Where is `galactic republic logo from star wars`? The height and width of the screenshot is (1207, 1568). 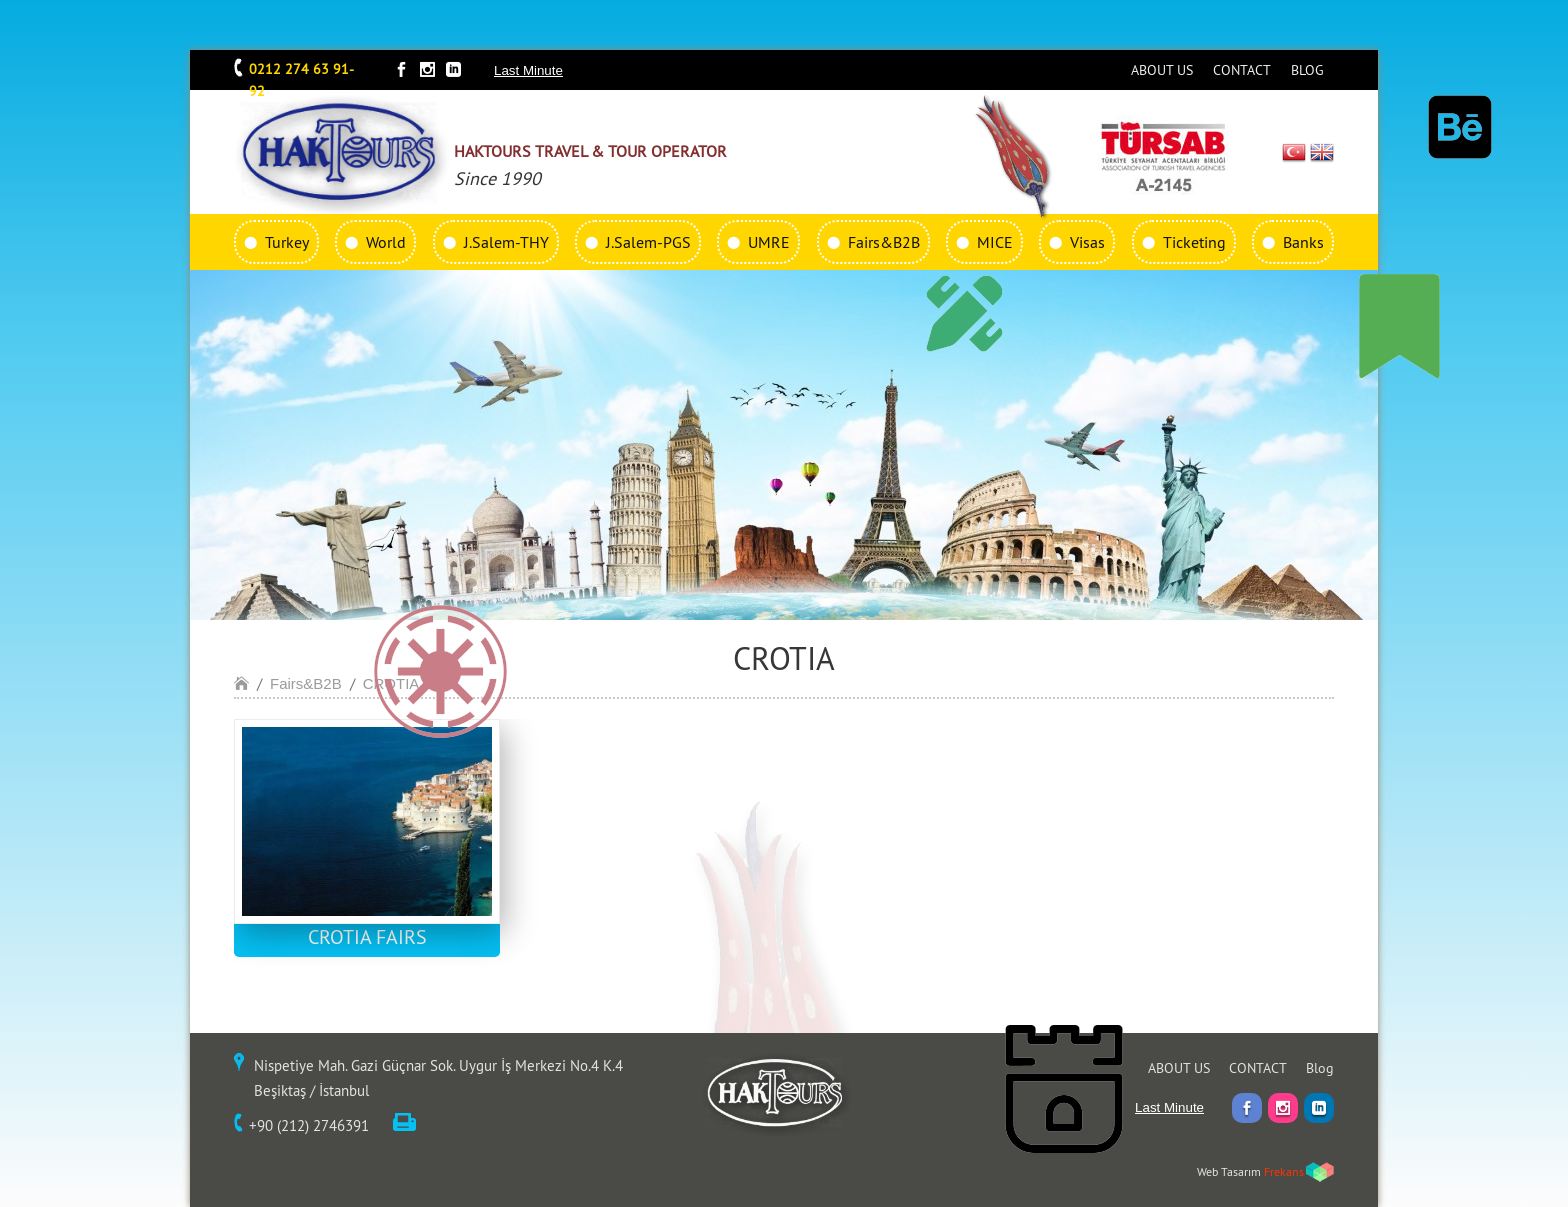 galactic republic logo from star wars is located at coordinates (440, 671).